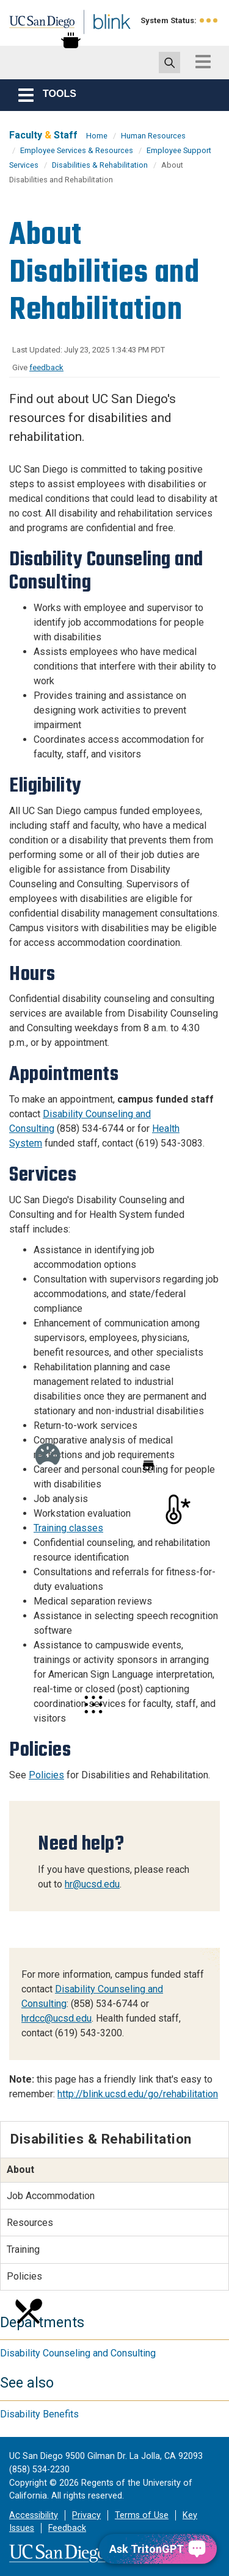 Image resolution: width=229 pixels, height=2576 pixels. I want to click on access the store or marketplace, so click(148, 1465).